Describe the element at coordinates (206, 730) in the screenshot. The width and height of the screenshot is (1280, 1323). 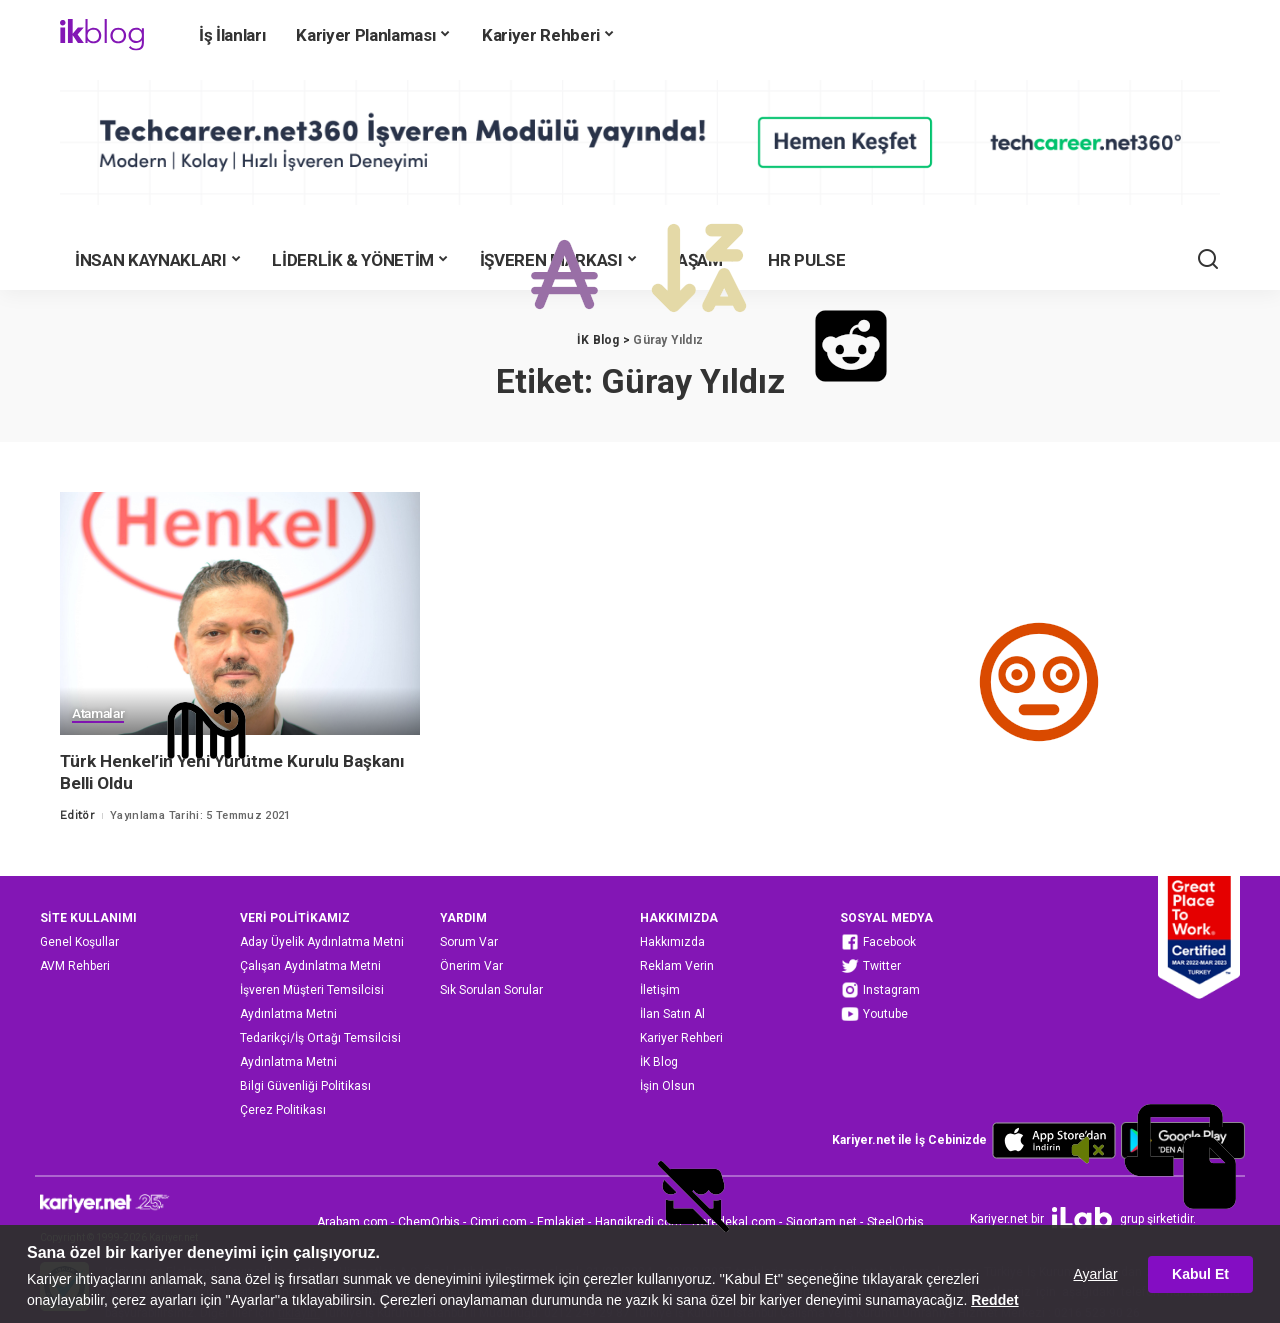
I see `access amusement park or theme park information` at that location.